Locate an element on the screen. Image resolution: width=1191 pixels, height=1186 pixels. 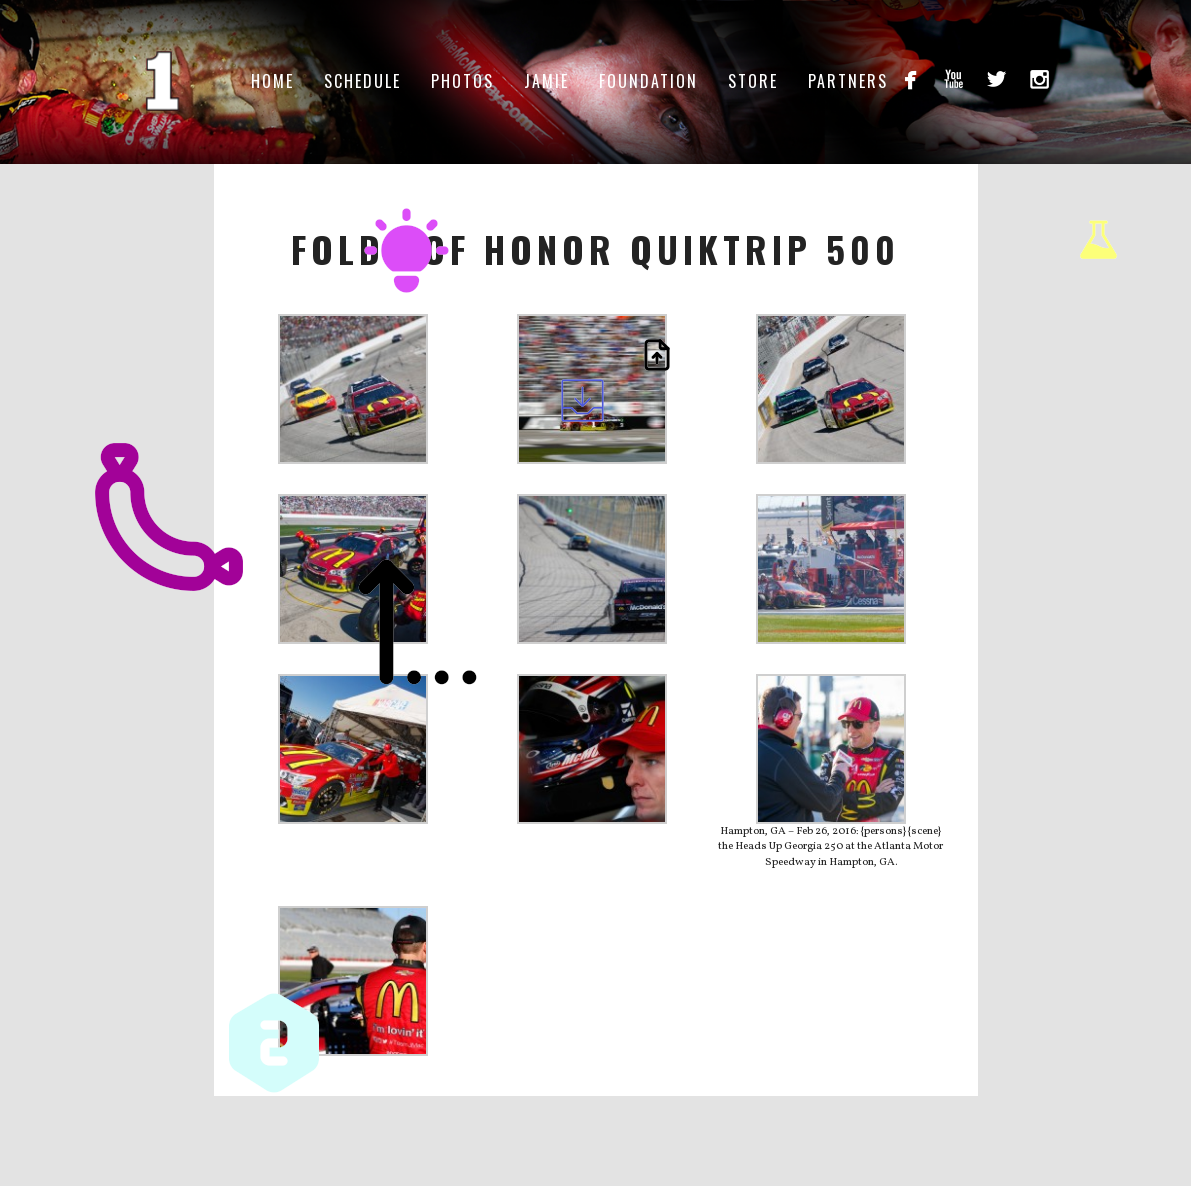
step 2 in a multi-step process is located at coordinates (274, 1043).